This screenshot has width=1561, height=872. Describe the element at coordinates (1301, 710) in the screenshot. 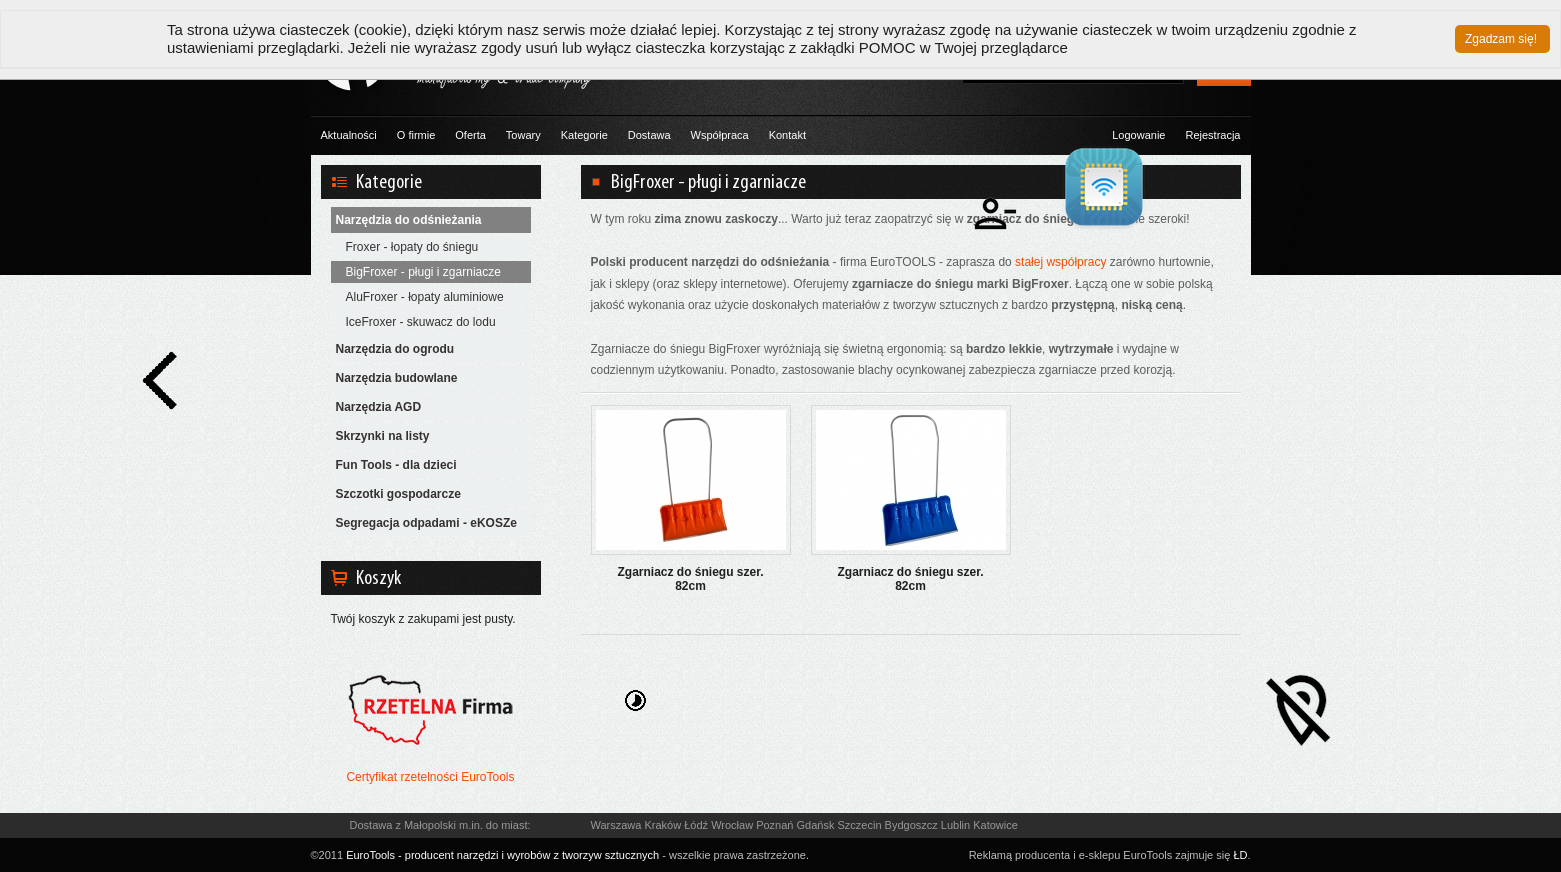

I see `location services disabled` at that location.